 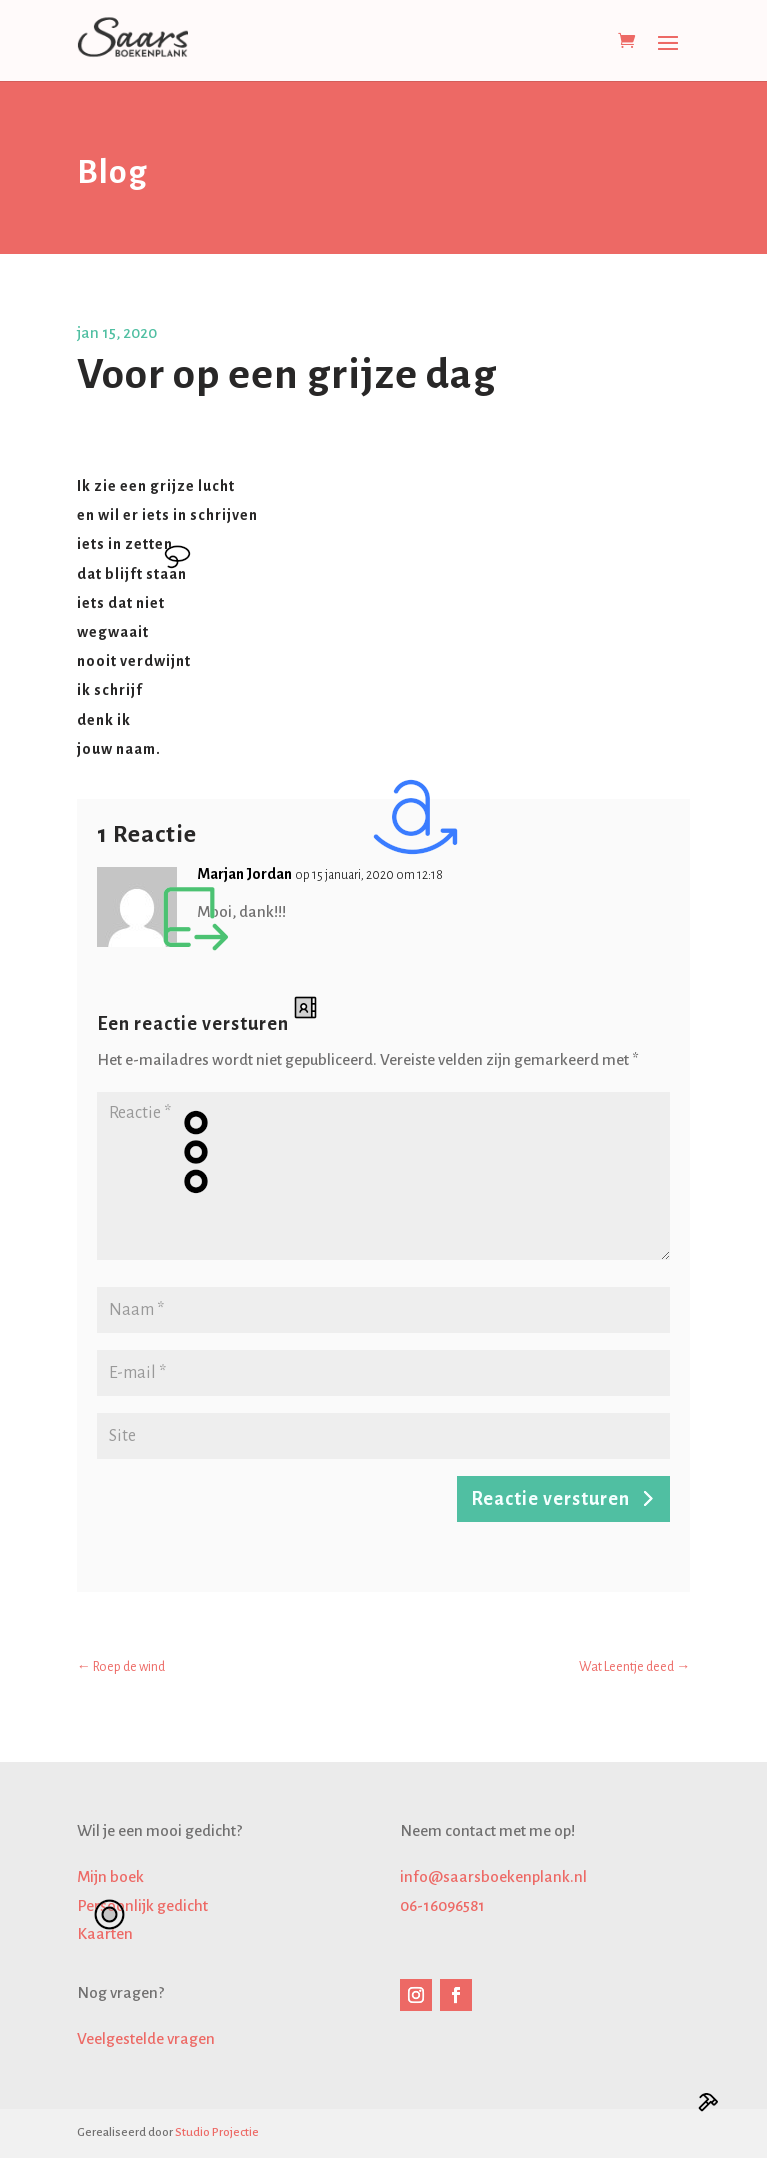 What do you see at coordinates (305, 1007) in the screenshot?
I see `open your contacts or address book` at bounding box center [305, 1007].